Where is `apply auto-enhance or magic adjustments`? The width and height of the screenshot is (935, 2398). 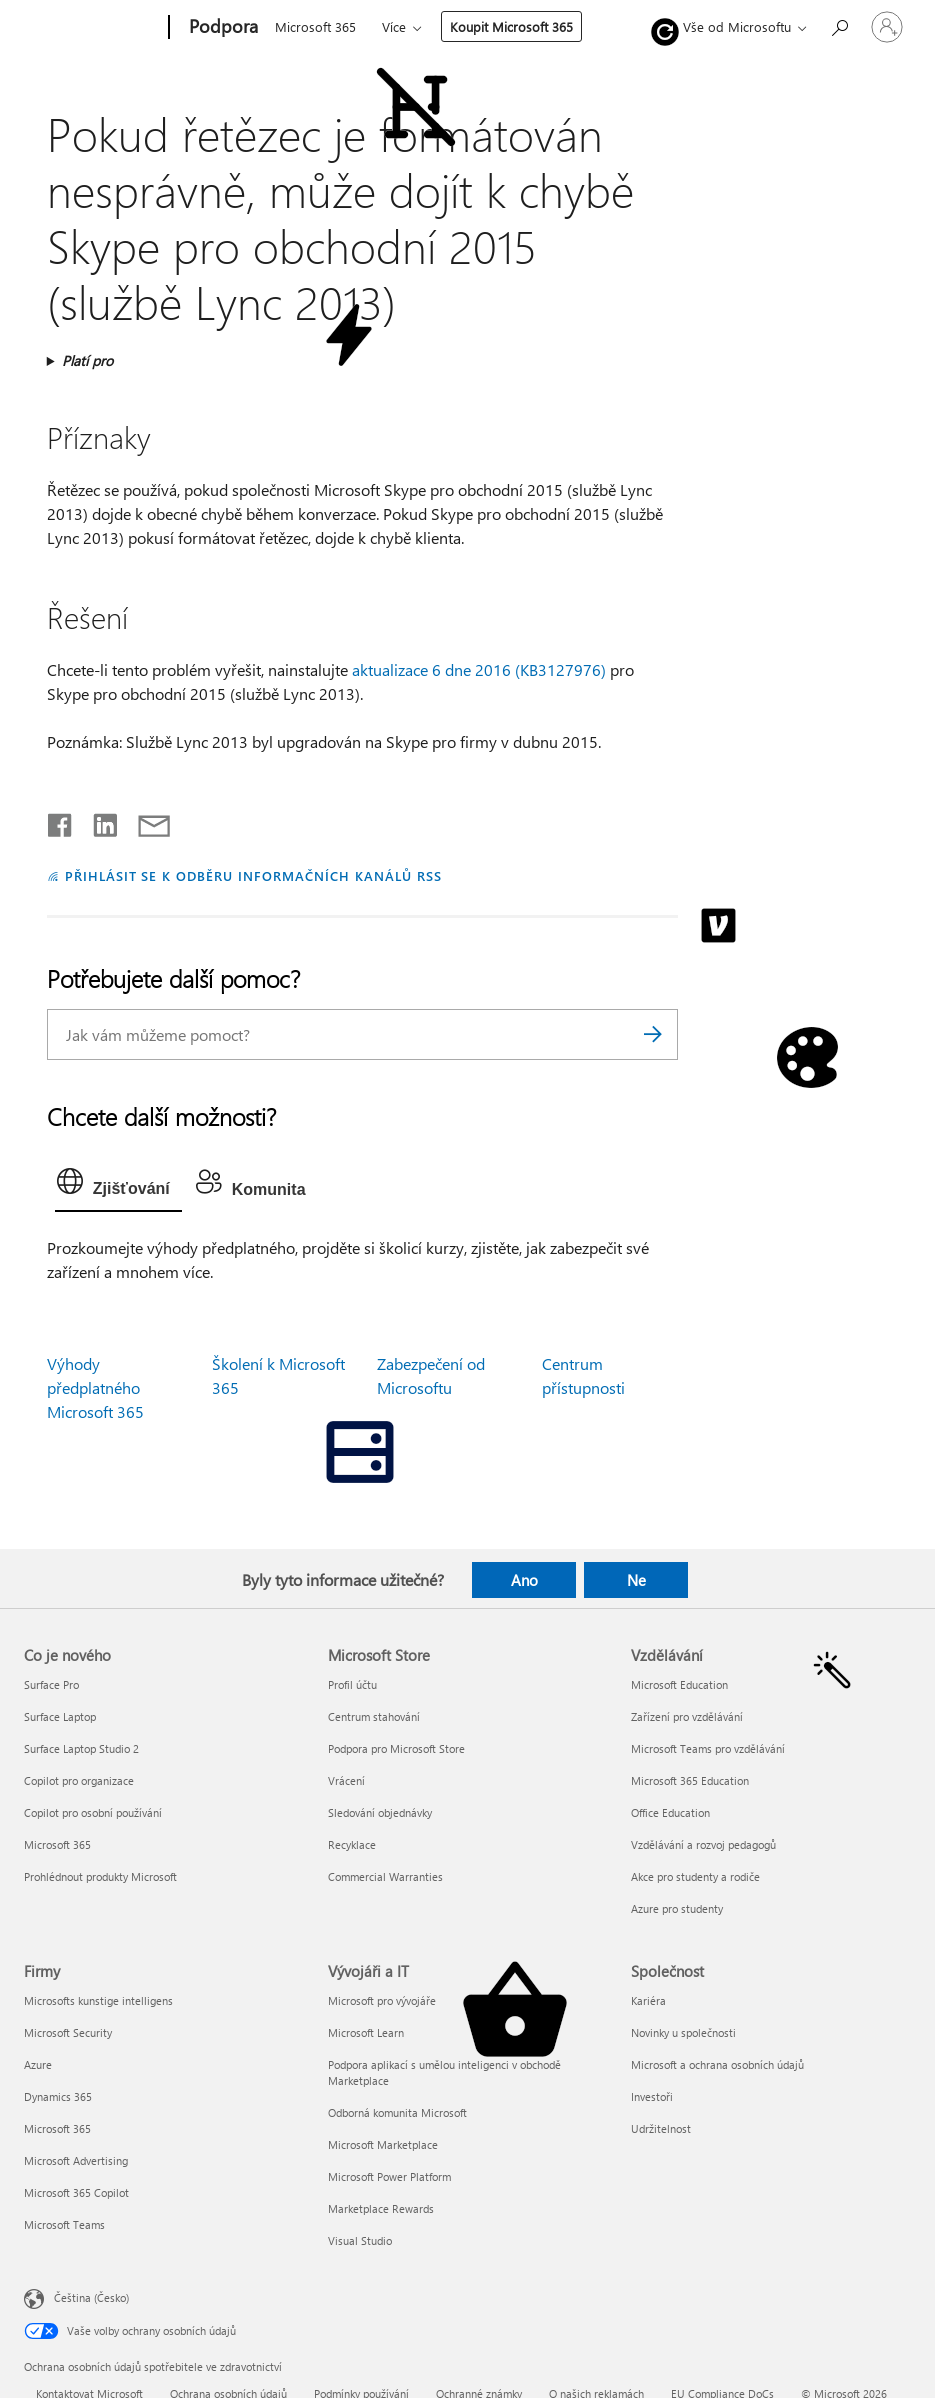 apply auto-enhance or magic adjustments is located at coordinates (832, 1670).